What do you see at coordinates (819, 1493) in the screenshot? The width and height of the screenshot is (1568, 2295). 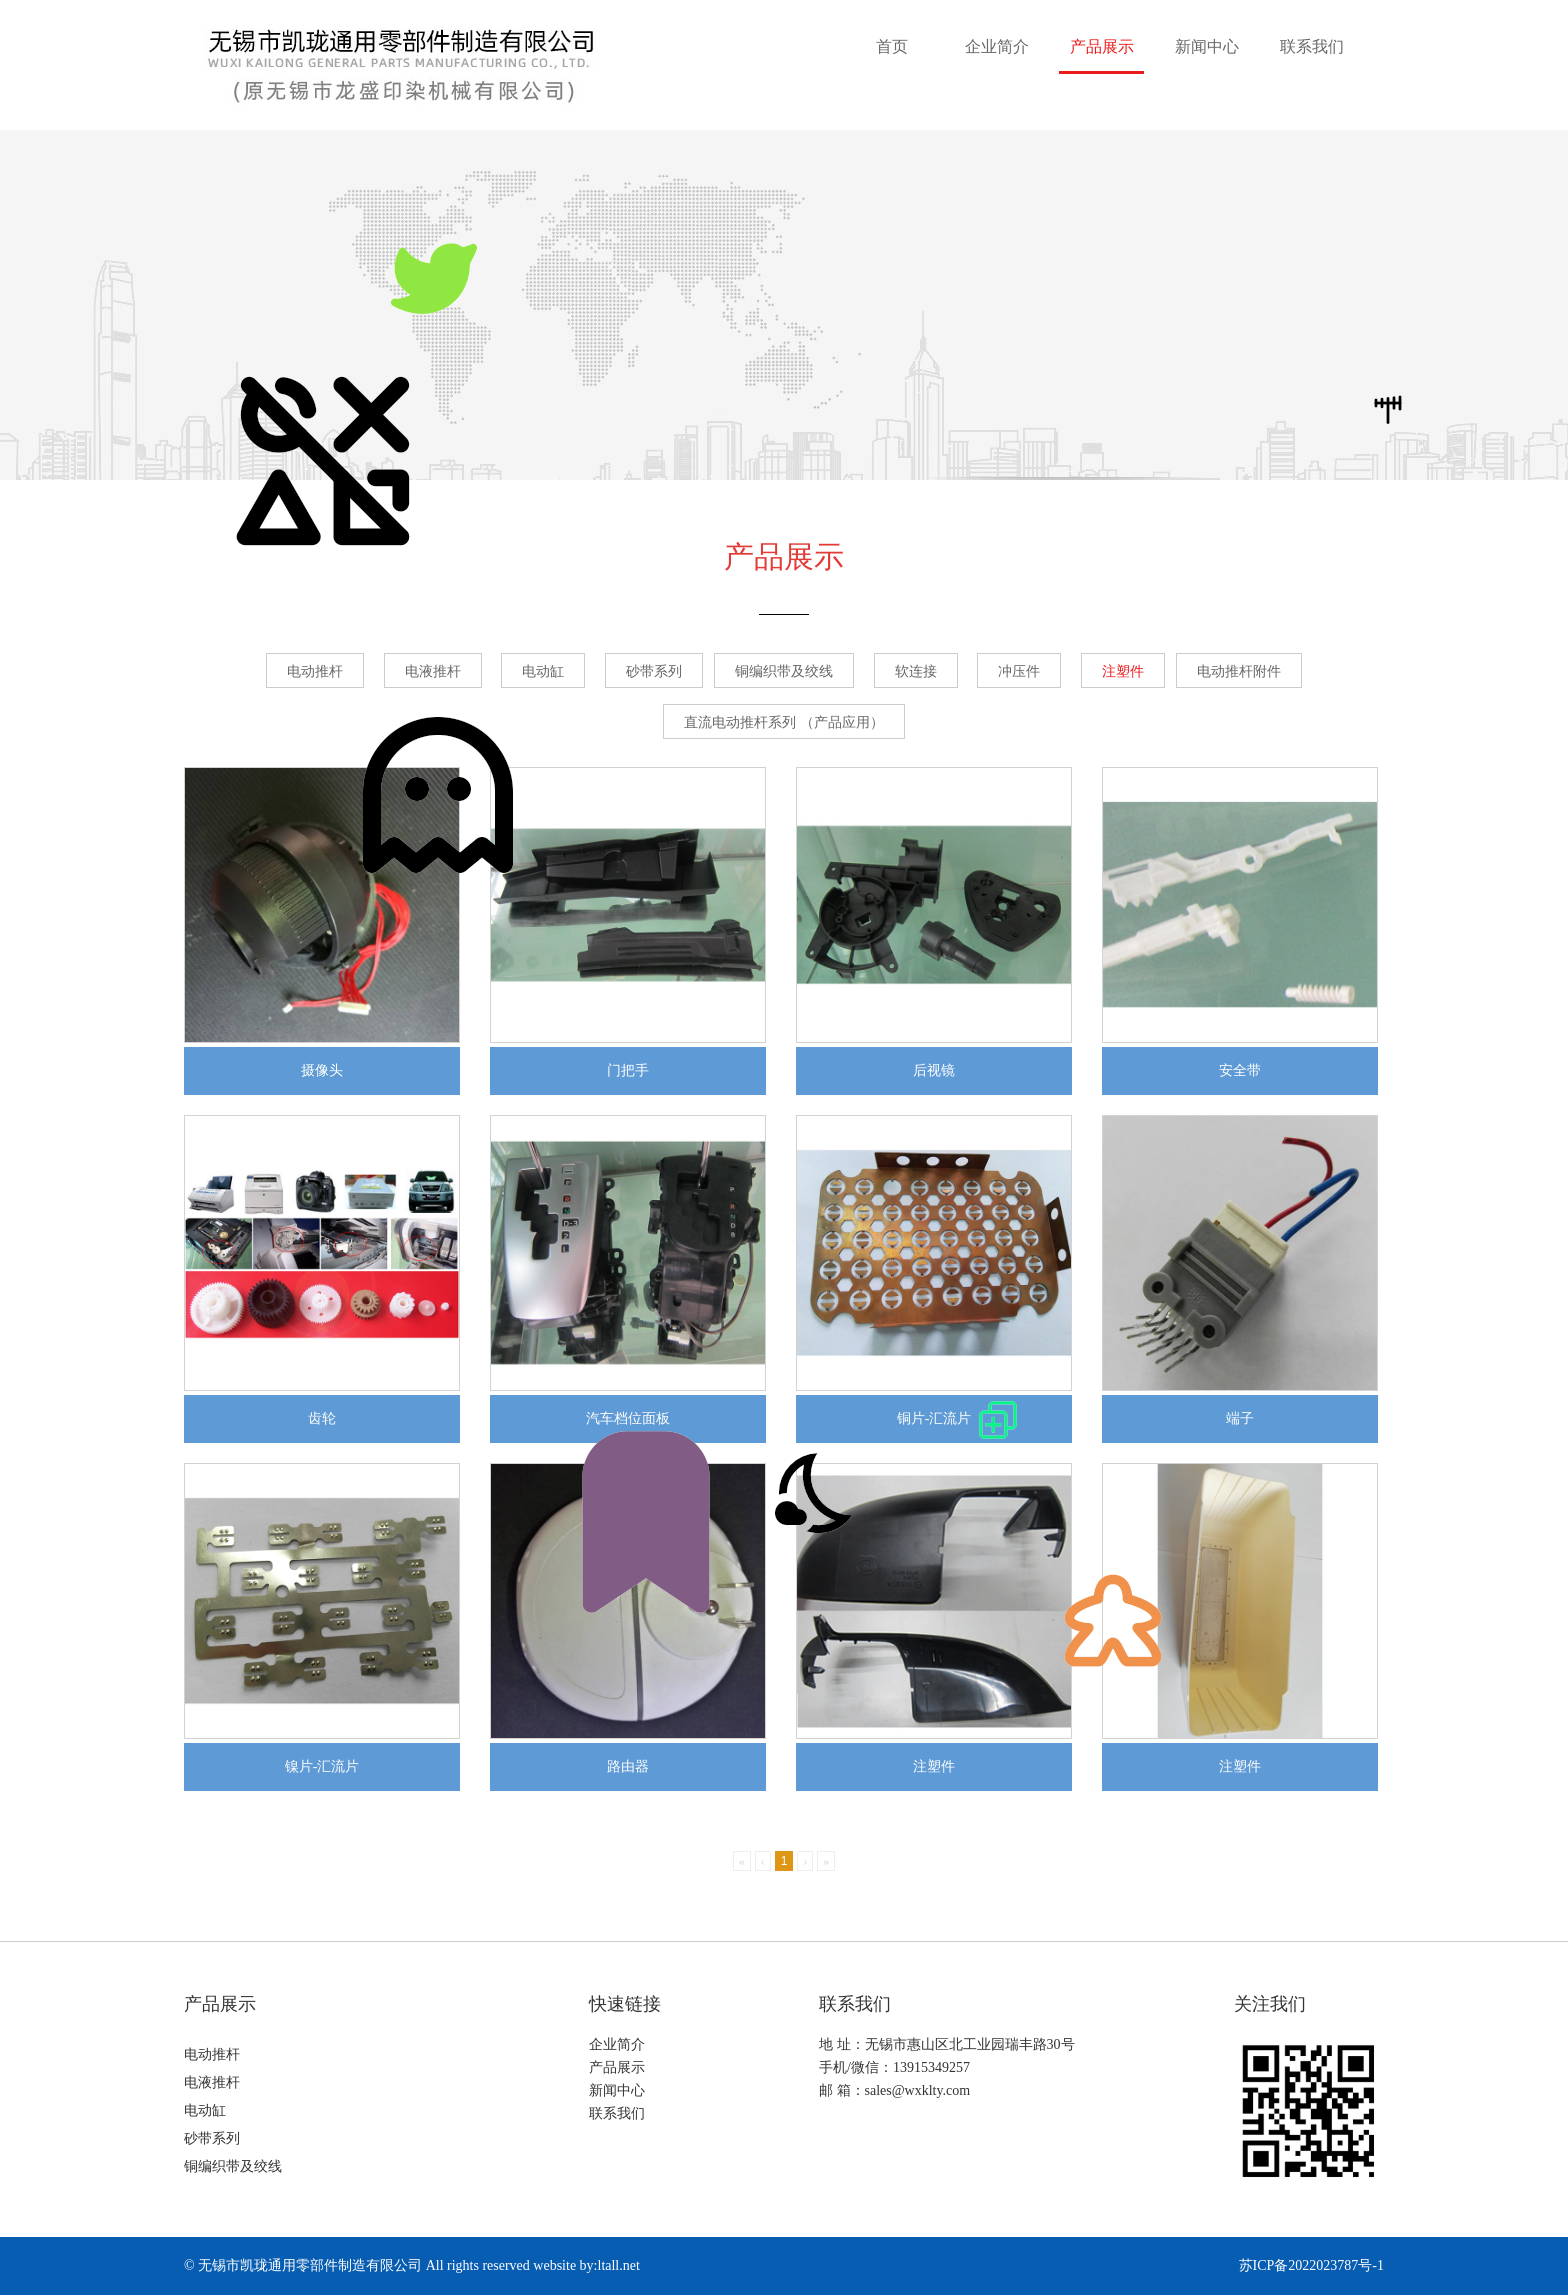 I see `switch to dark mode or night theme` at bounding box center [819, 1493].